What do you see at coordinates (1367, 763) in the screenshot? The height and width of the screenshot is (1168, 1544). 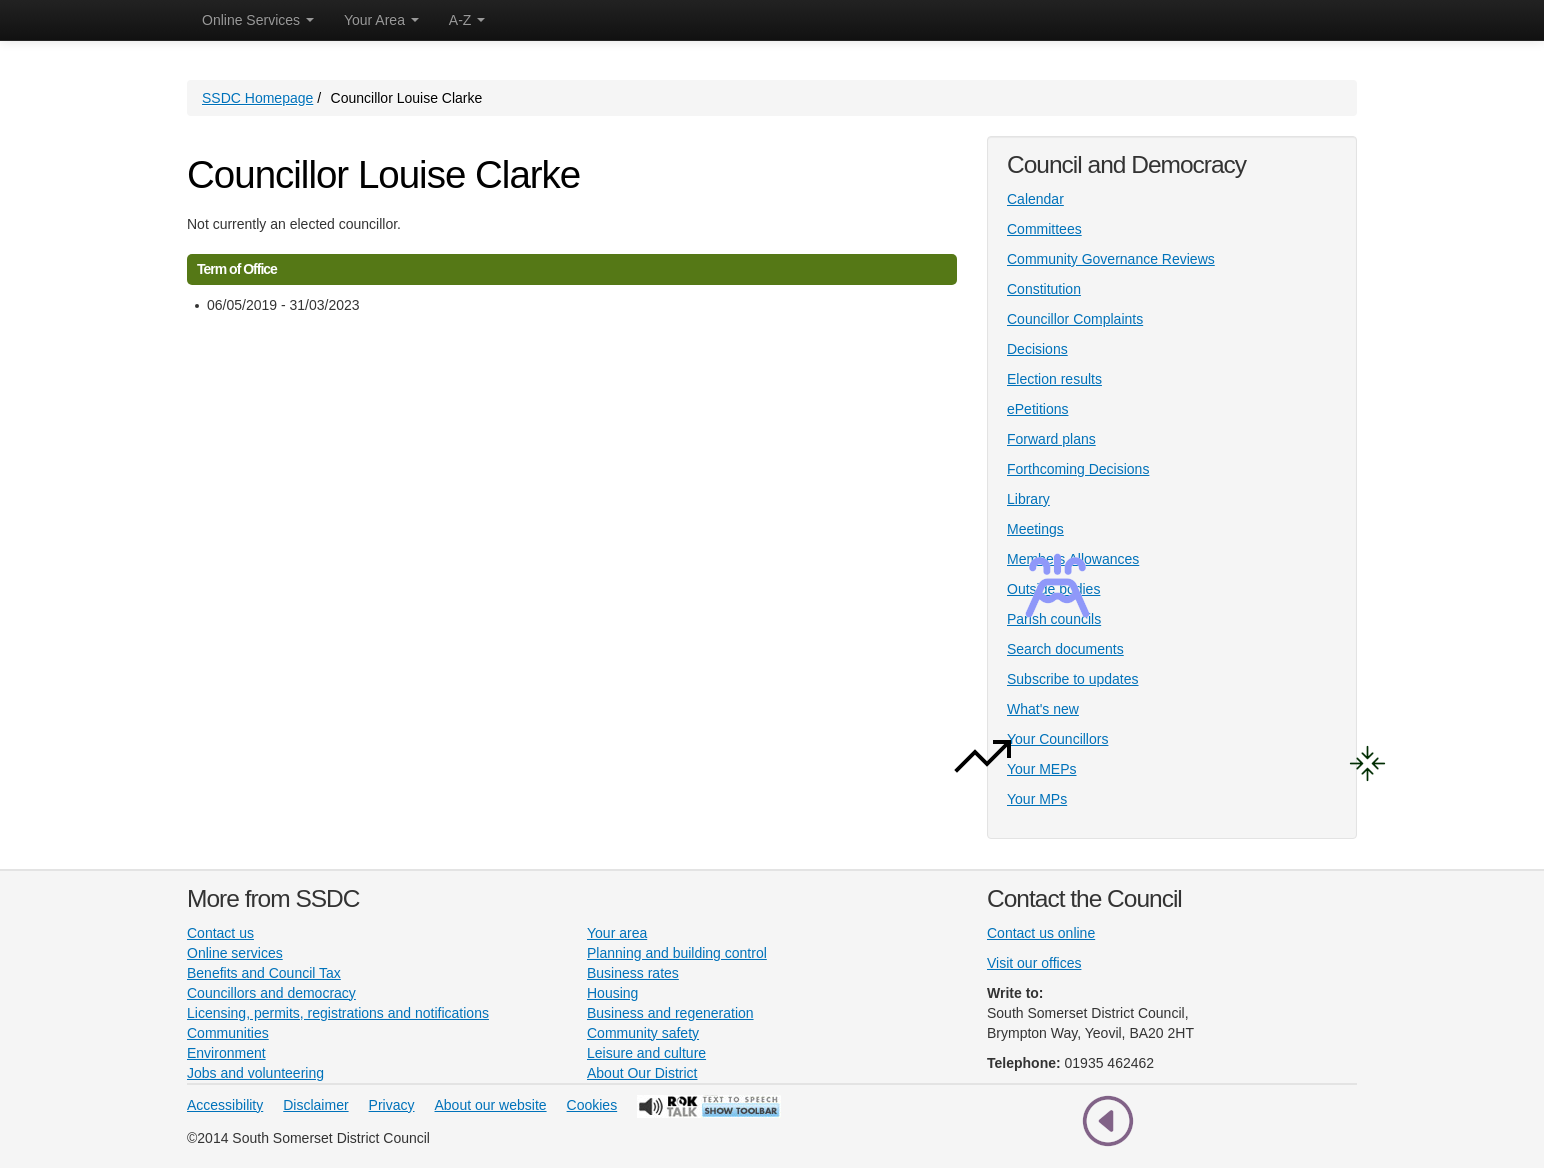 I see `collapse or minimize content from all directions` at bounding box center [1367, 763].